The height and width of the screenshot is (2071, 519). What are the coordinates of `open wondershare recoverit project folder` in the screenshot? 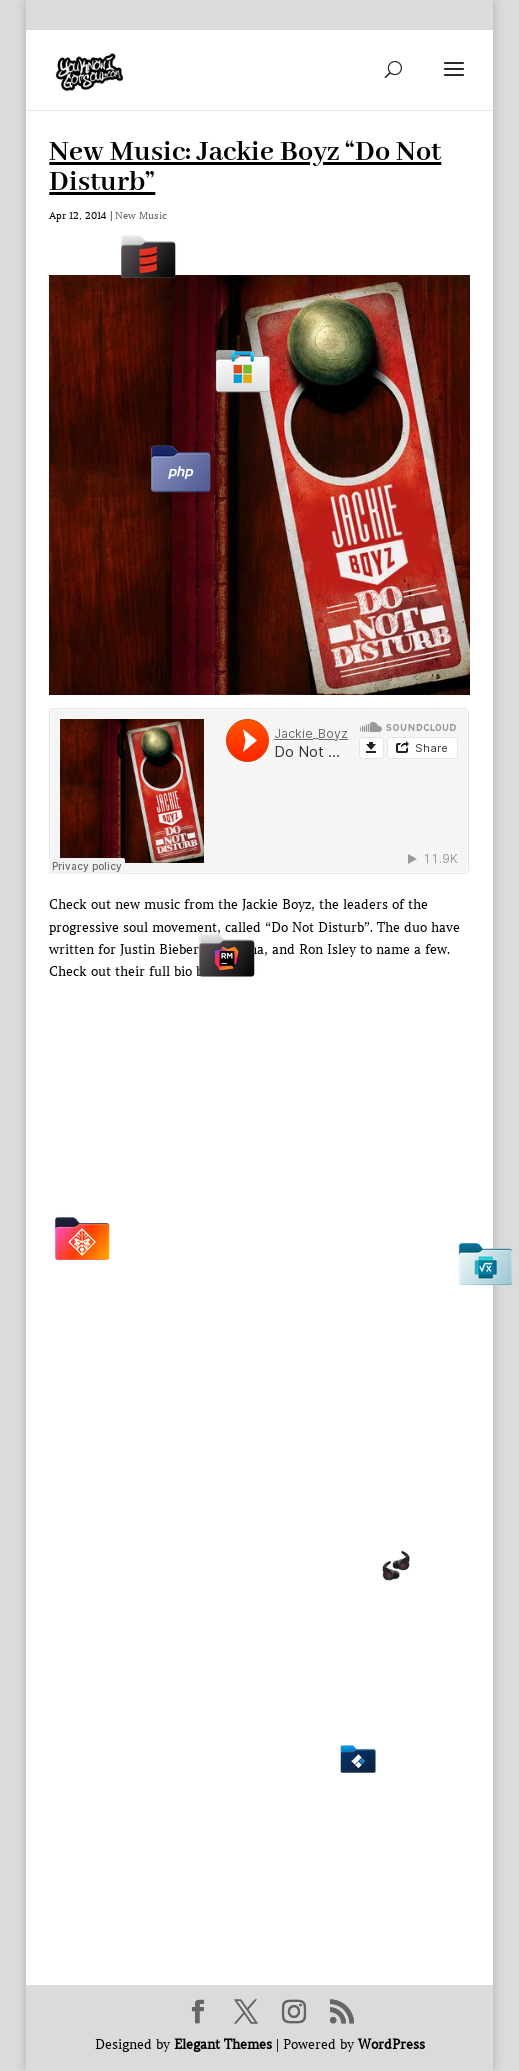 It's located at (358, 1760).